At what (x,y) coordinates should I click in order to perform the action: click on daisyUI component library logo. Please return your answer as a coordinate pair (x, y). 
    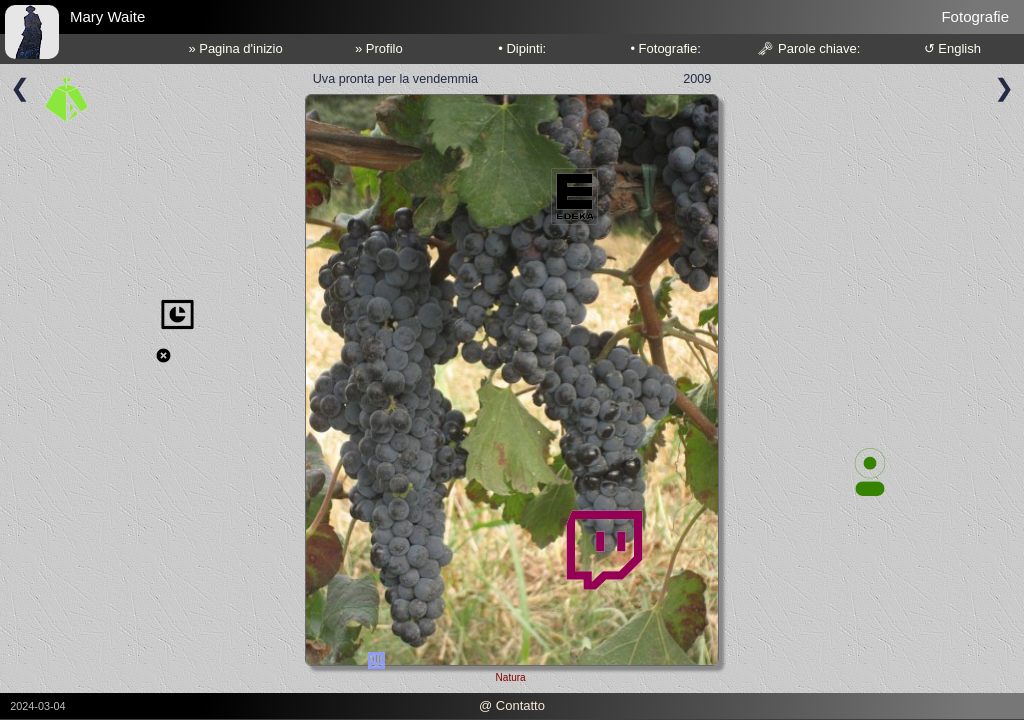
    Looking at the image, I should click on (870, 472).